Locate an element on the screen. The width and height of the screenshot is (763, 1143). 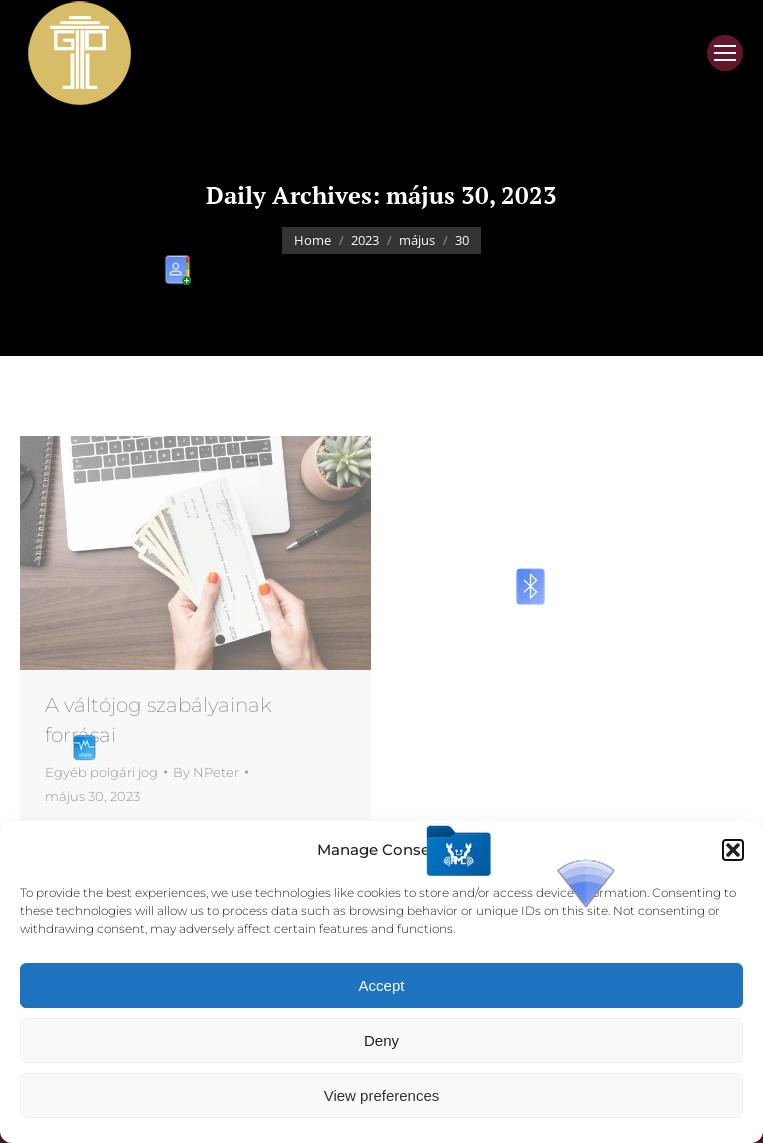
add a new contact is located at coordinates (177, 269).